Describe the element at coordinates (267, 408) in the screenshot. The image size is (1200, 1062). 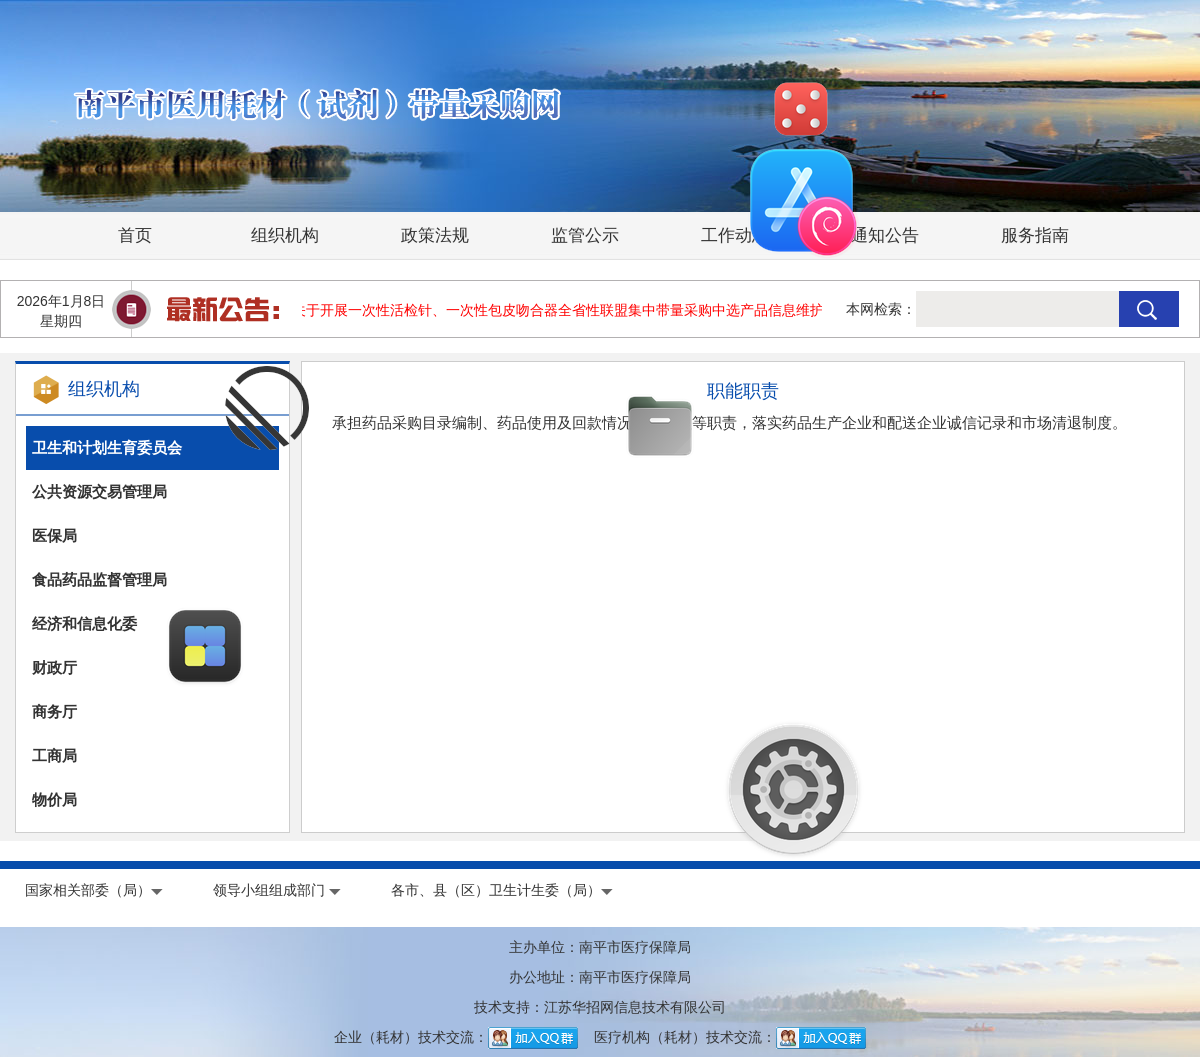
I see `open linear app` at that location.